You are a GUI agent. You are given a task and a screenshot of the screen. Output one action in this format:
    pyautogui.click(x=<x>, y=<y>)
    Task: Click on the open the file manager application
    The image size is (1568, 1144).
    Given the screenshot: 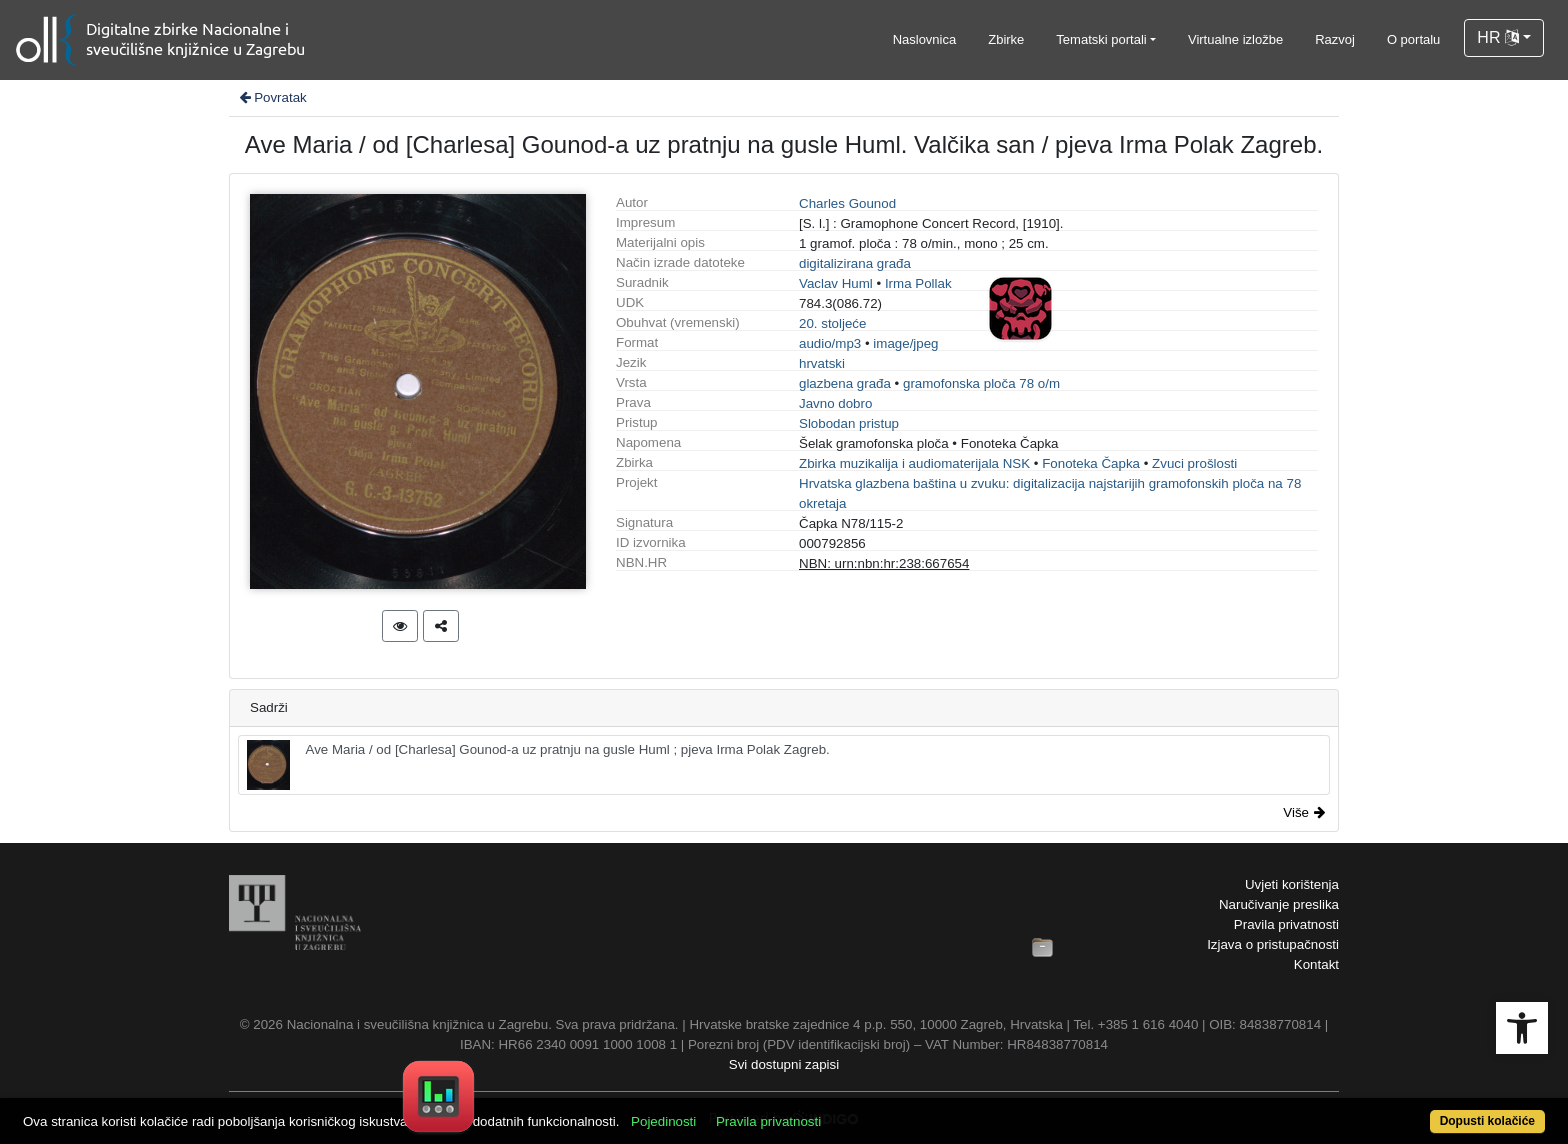 What is the action you would take?
    pyautogui.click(x=1042, y=947)
    